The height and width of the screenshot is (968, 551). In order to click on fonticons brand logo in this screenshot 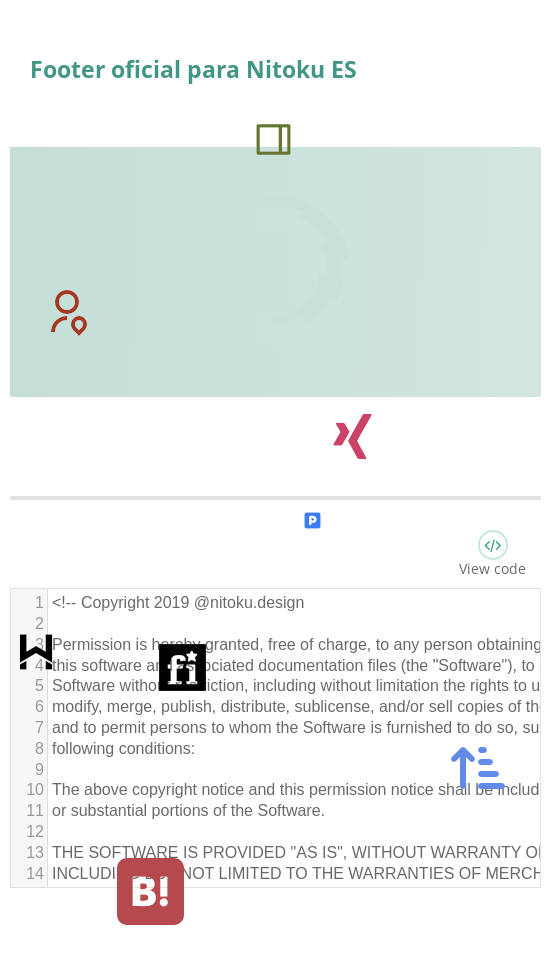, I will do `click(182, 667)`.